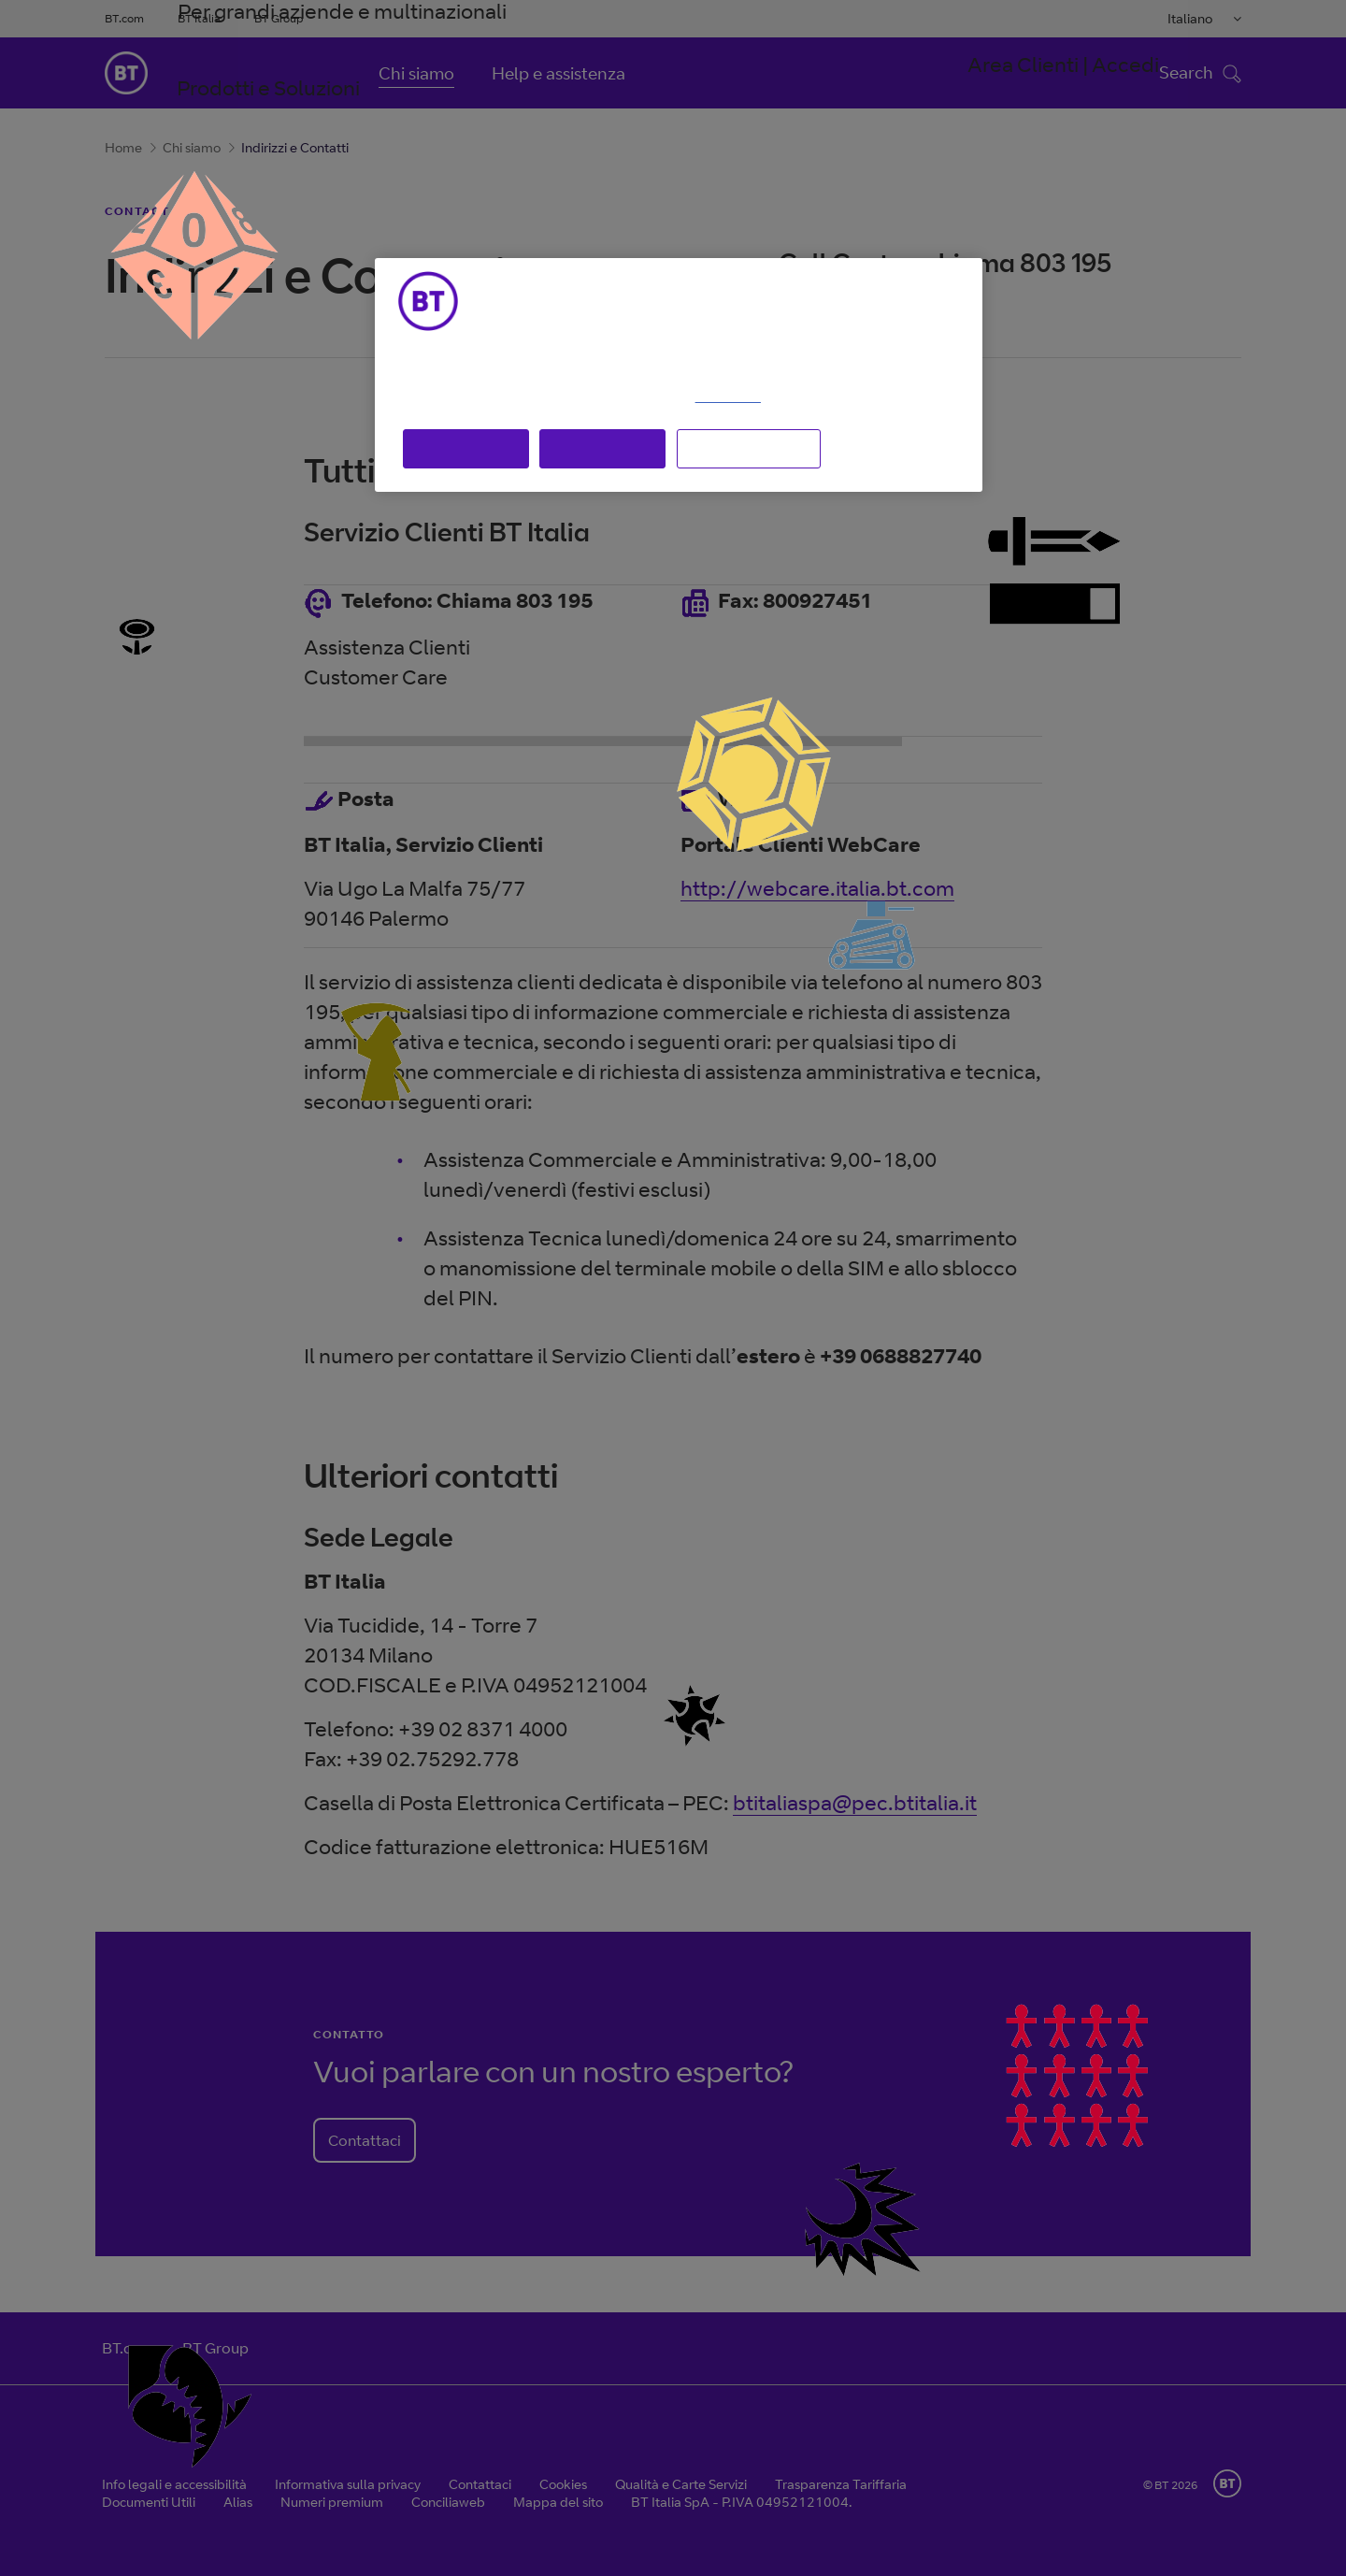 This screenshot has height=2576, width=1346. I want to click on indicates electrical or energy surge event, so click(864, 2219).